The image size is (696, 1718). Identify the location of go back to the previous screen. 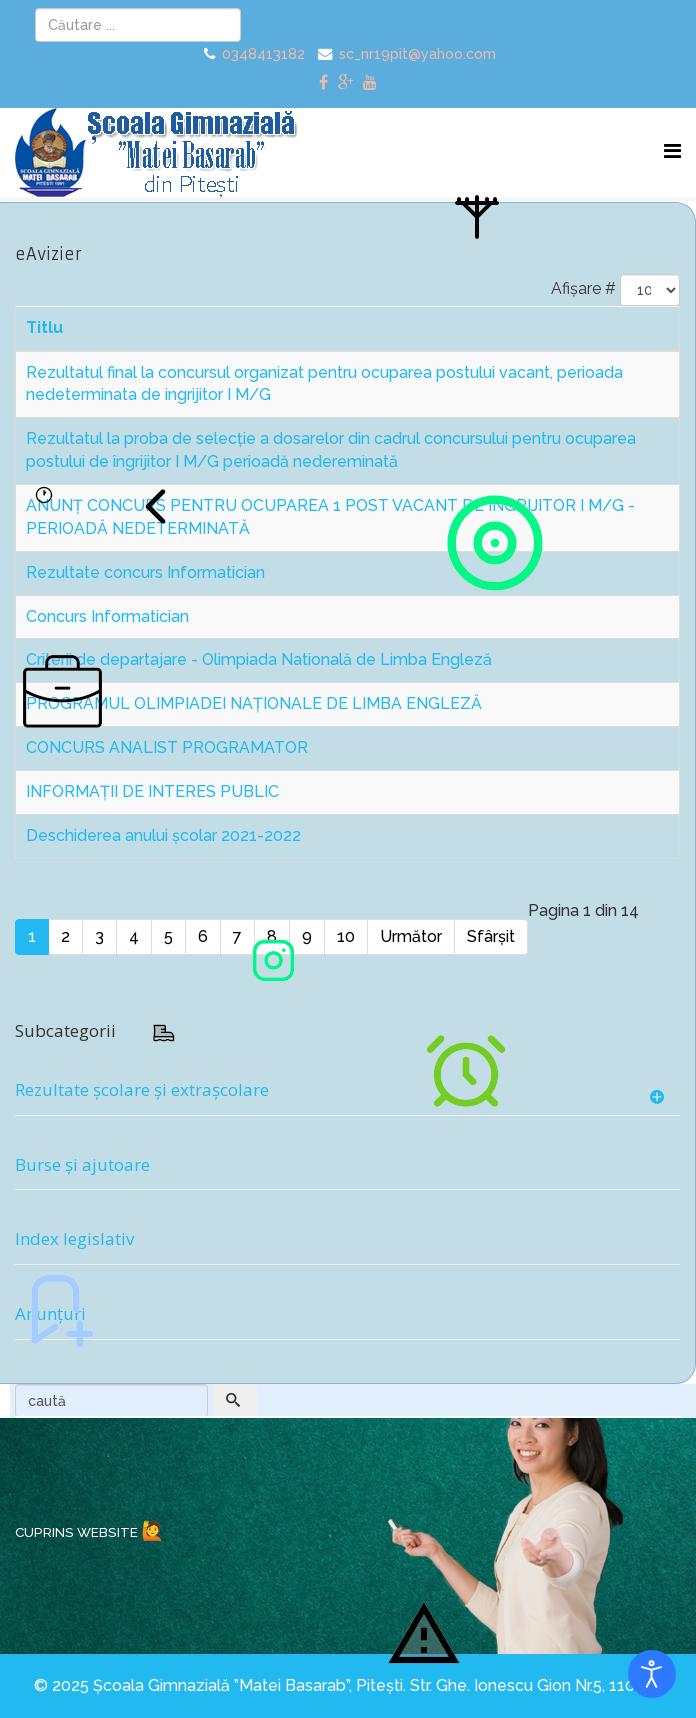
(155, 506).